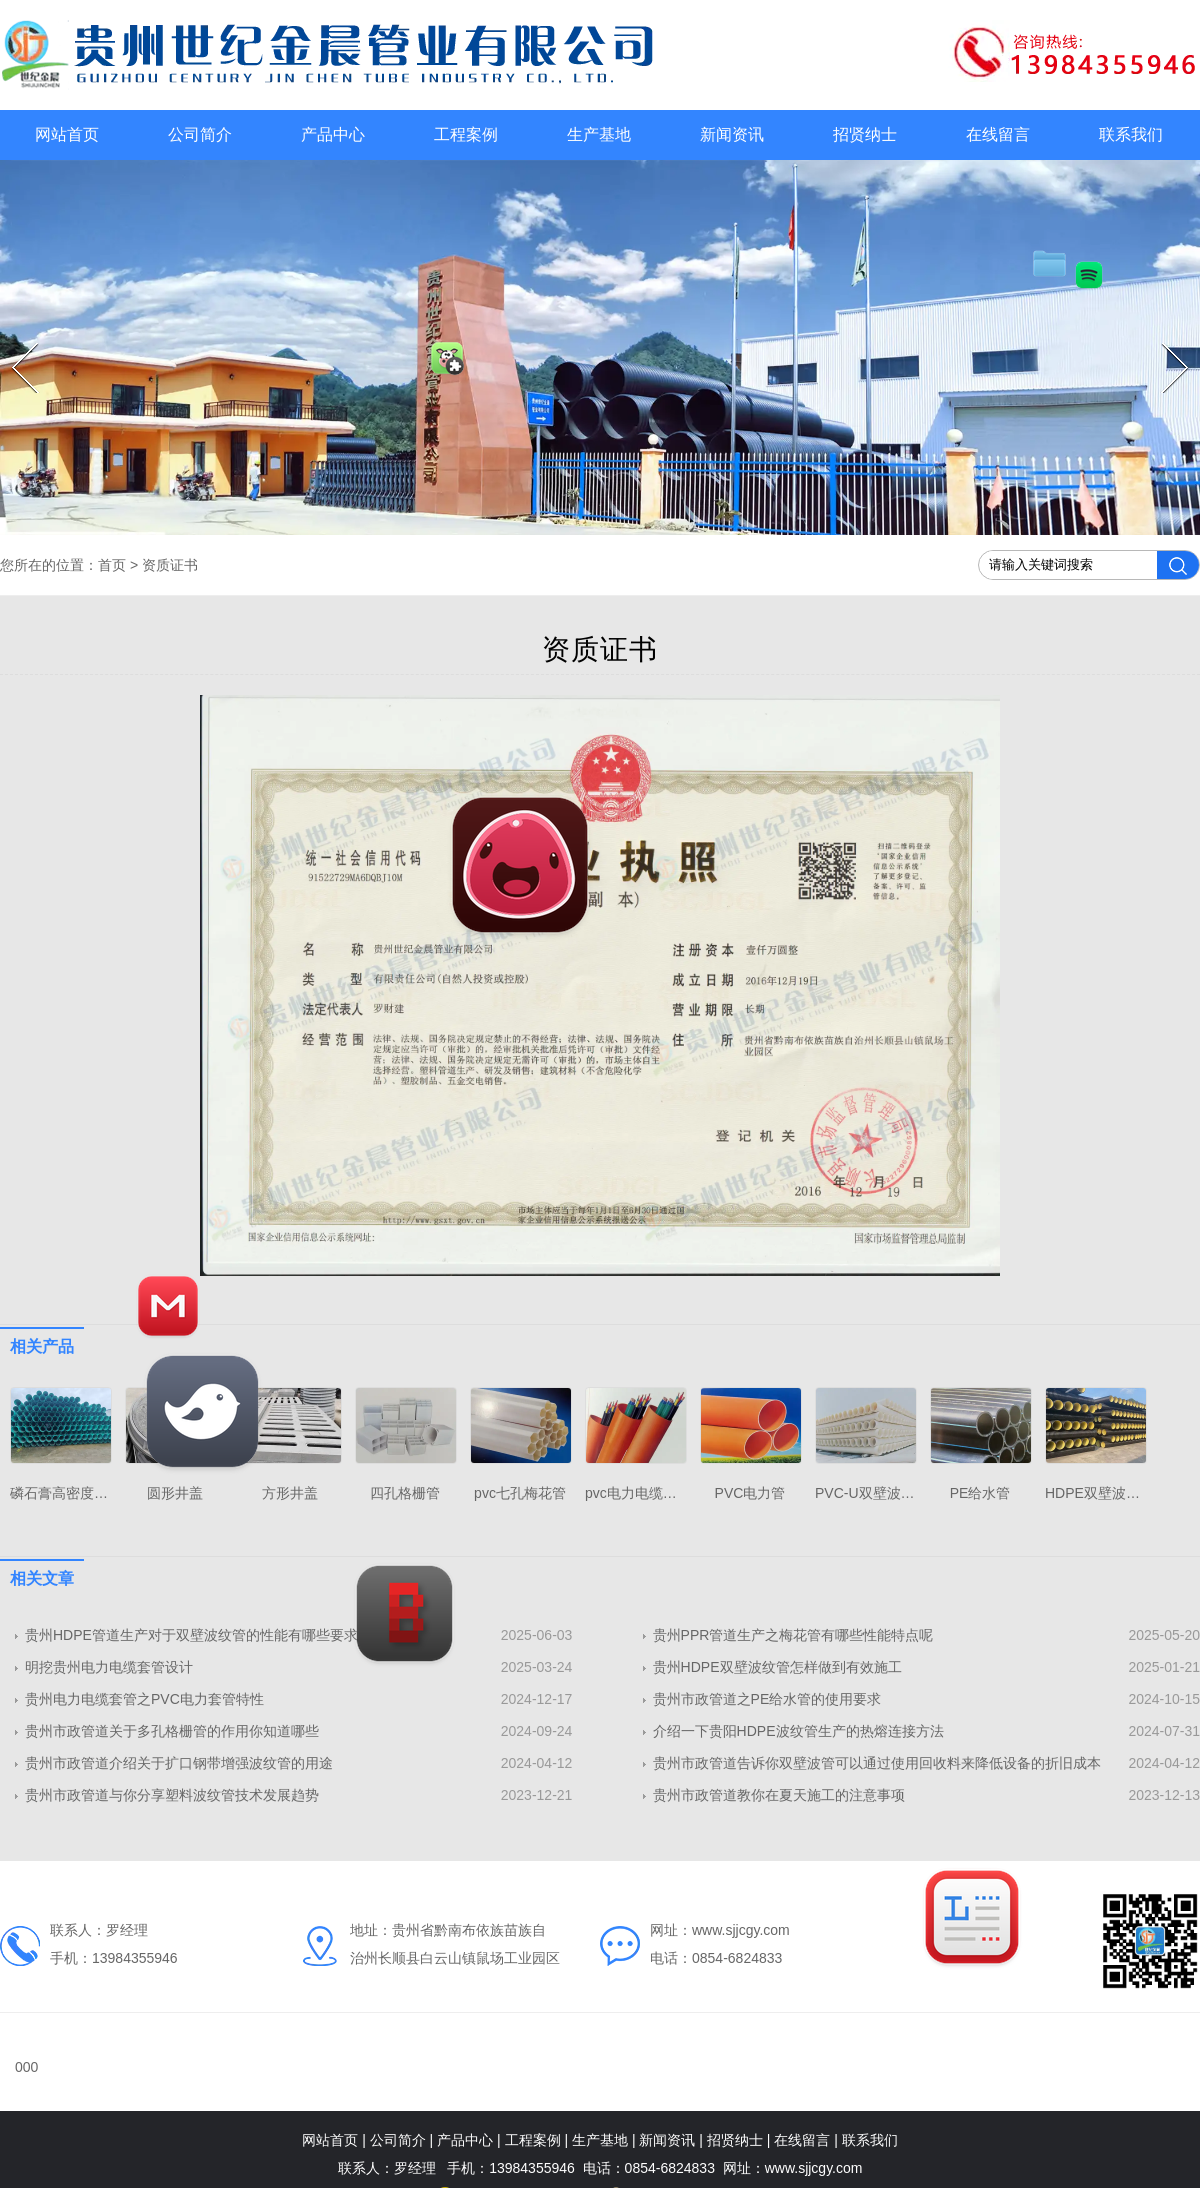 This screenshot has height=2188, width=1200. I want to click on open Spotify music streaming app, so click(1089, 275).